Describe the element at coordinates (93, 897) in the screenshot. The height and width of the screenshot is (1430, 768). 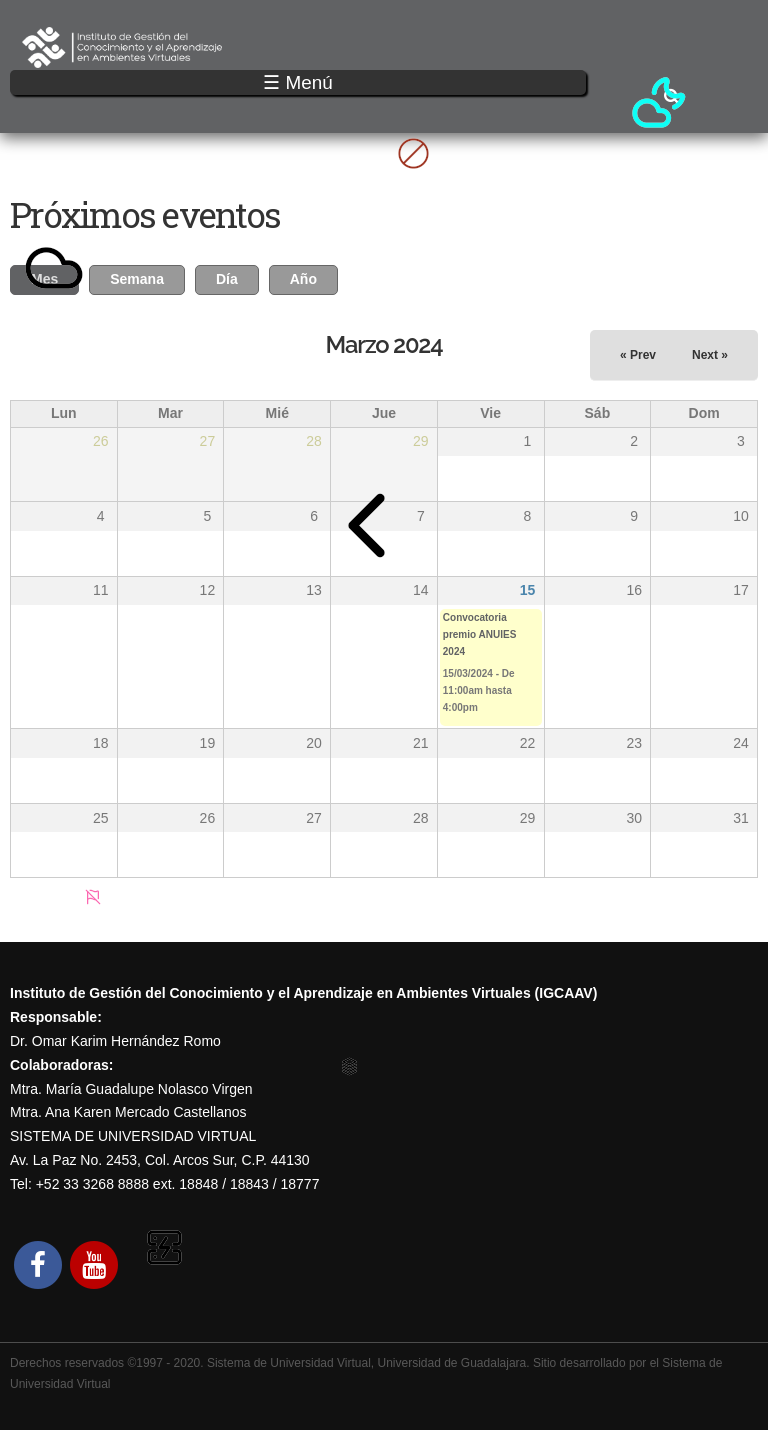
I see `remove flag or marker` at that location.